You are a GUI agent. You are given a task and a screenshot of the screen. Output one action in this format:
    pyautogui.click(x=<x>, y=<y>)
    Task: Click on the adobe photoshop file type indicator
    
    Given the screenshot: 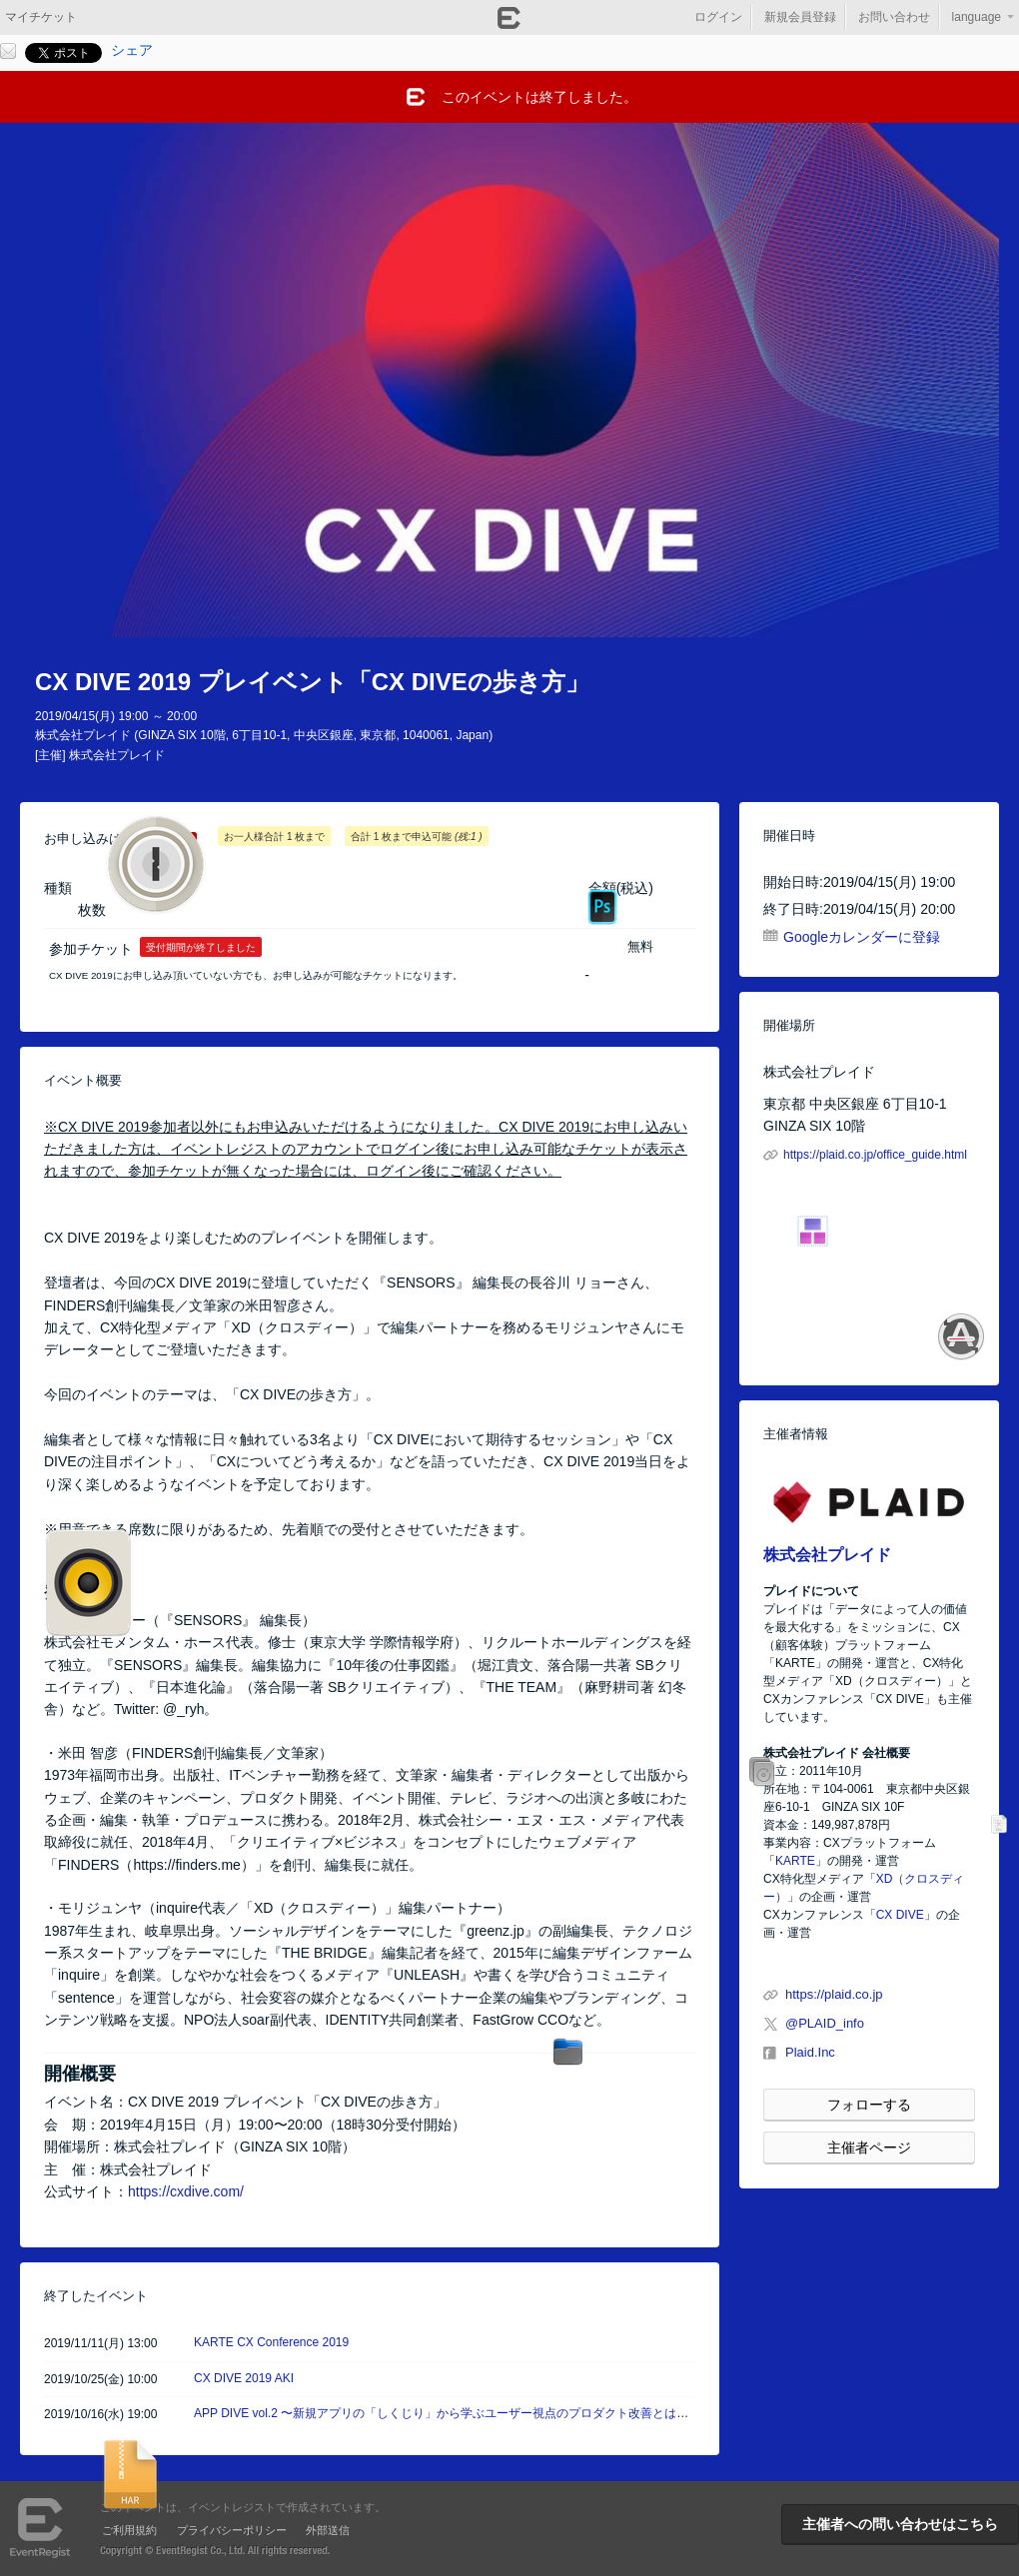 What is the action you would take?
    pyautogui.click(x=602, y=907)
    